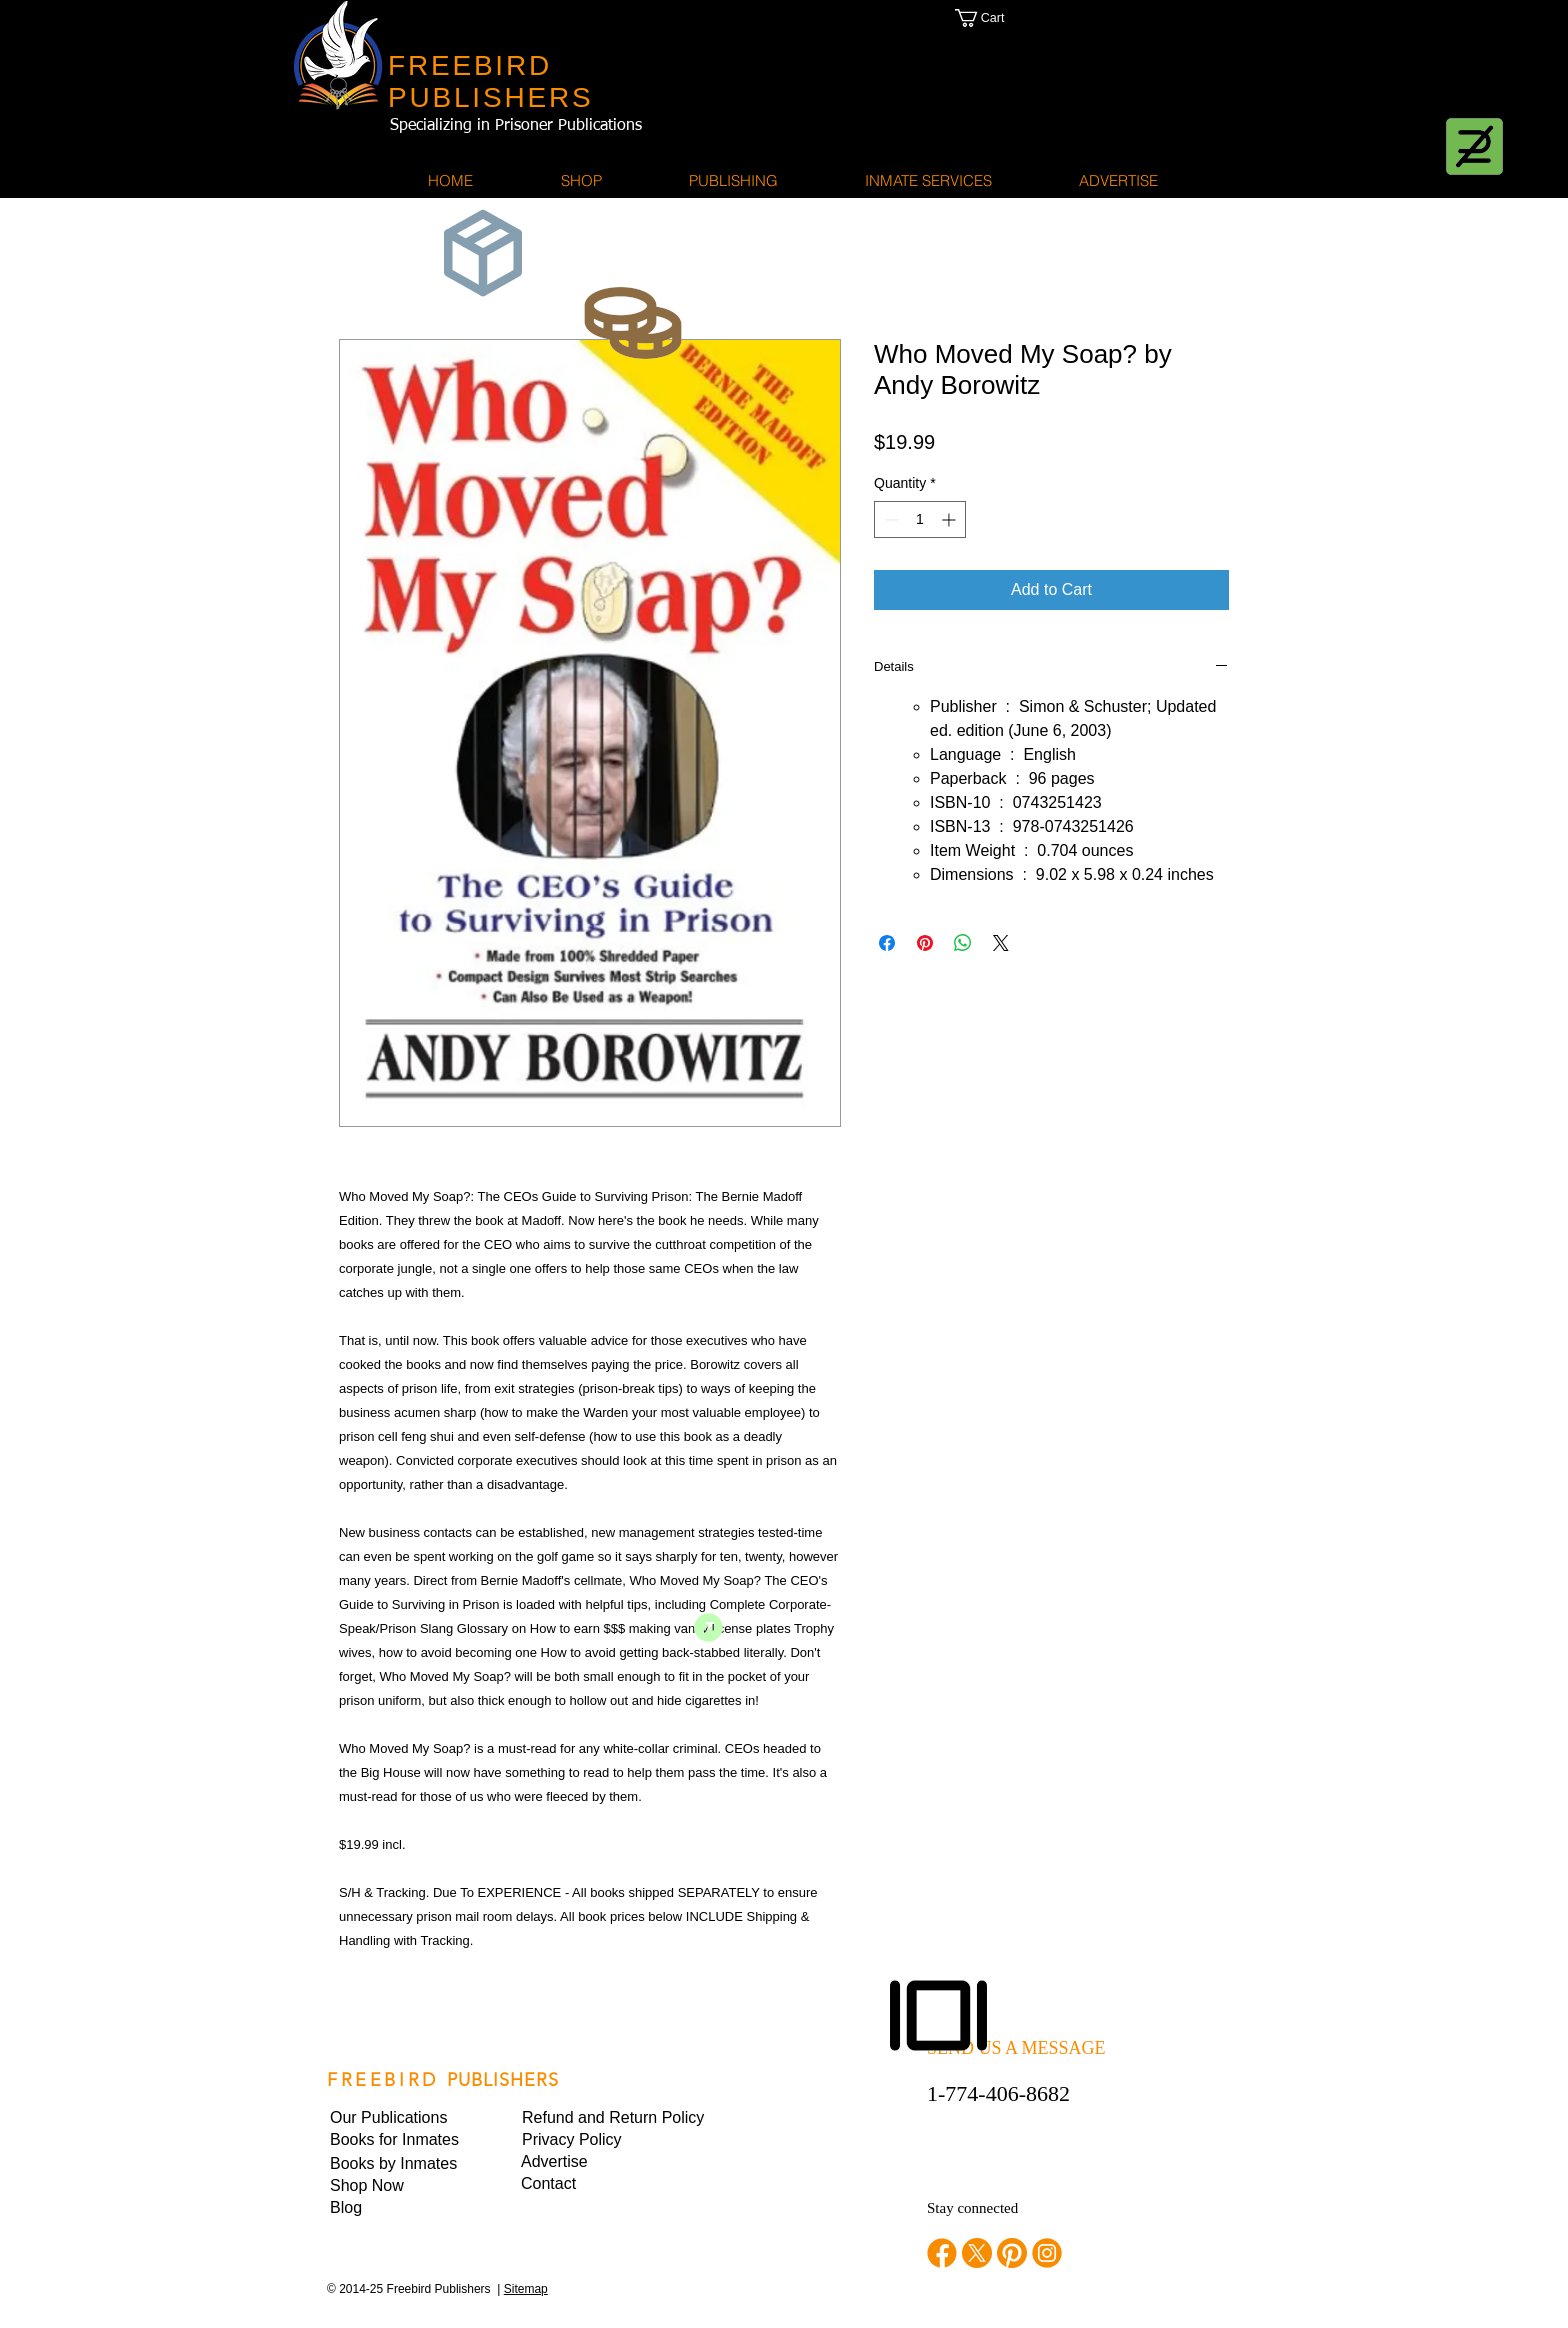  Describe the element at coordinates (1474, 146) in the screenshot. I see `indicates set is not a superset of another set` at that location.